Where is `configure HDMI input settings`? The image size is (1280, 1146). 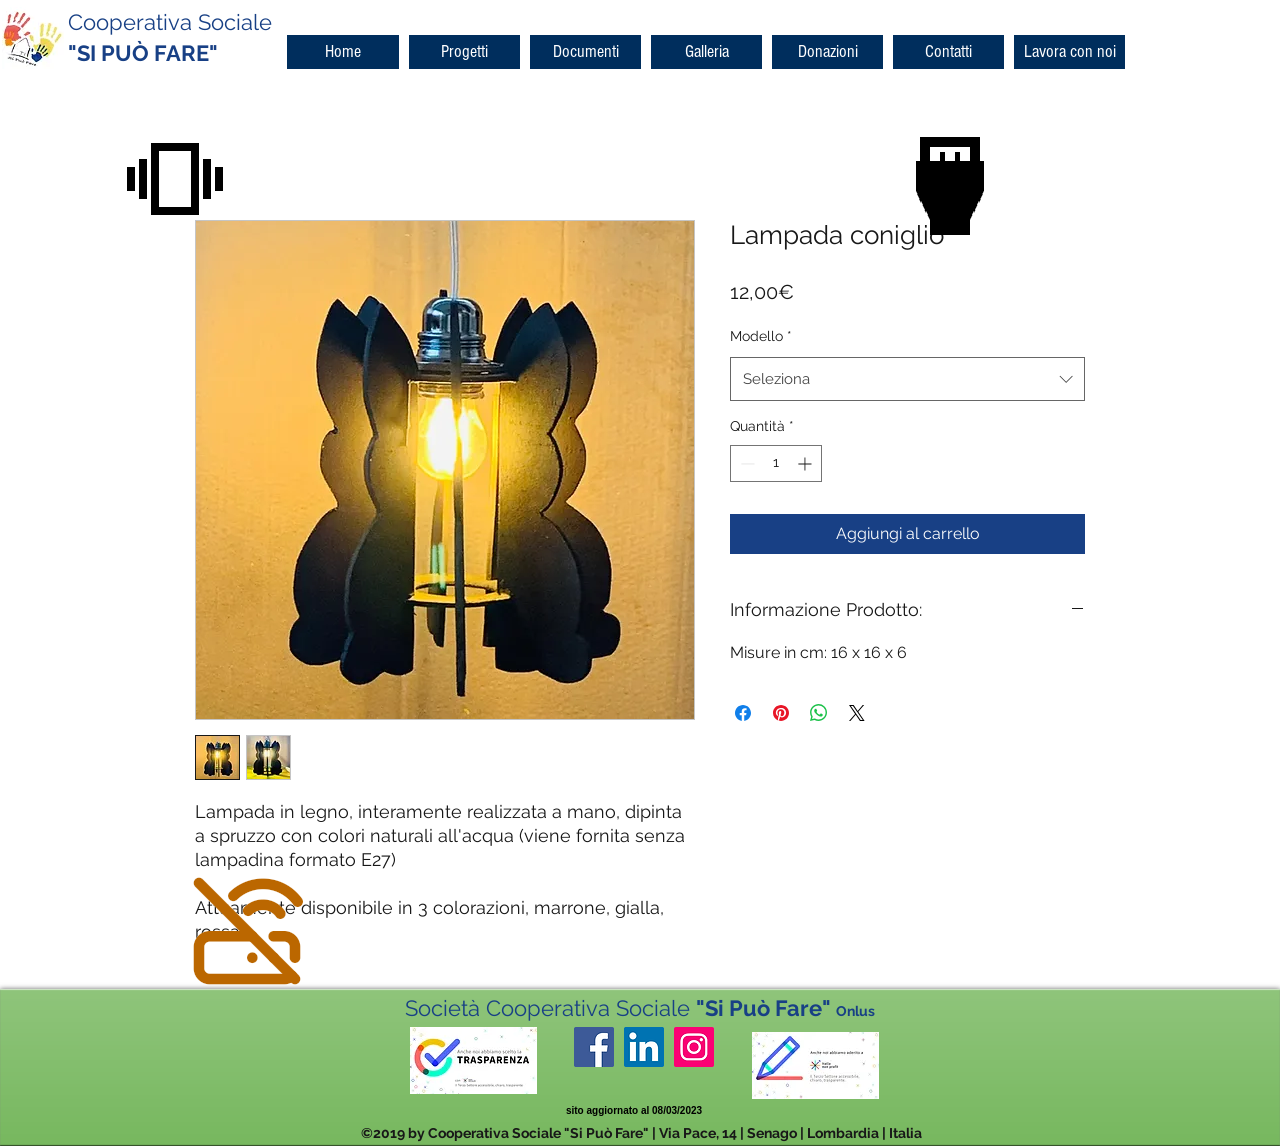 configure HDMI input settings is located at coordinates (950, 186).